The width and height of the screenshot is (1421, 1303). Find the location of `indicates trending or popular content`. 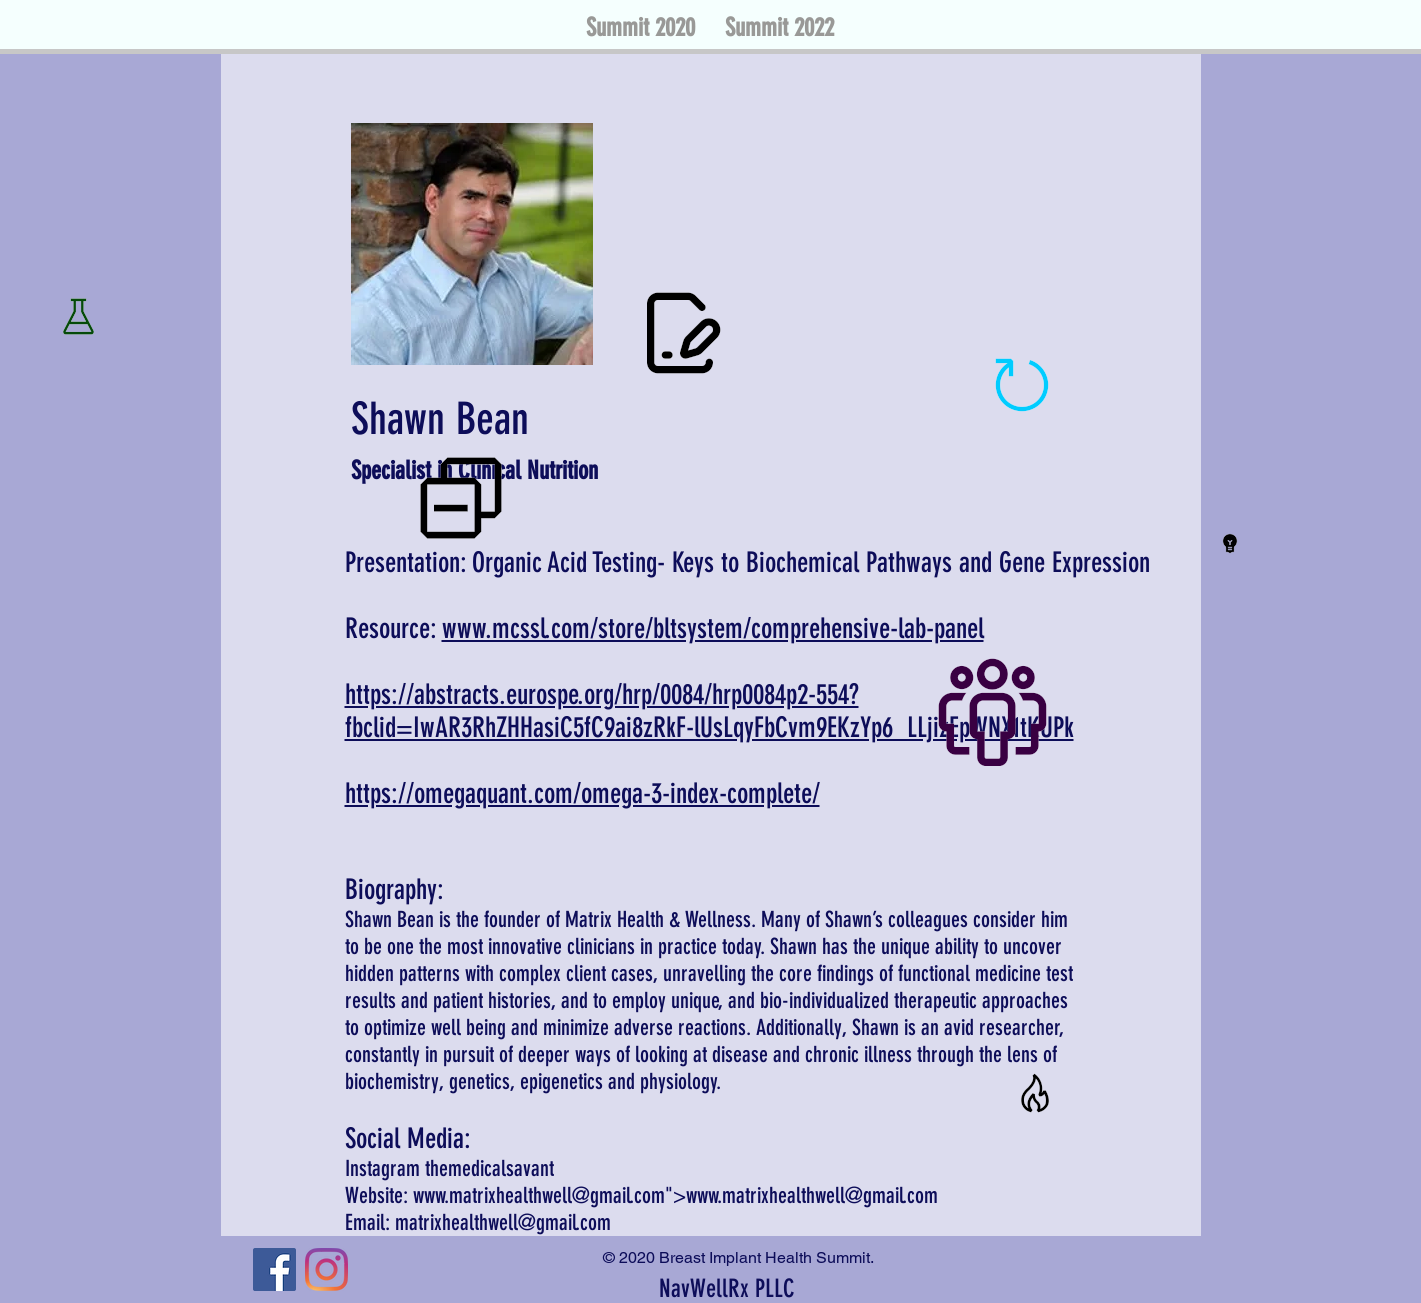

indicates trending or popular content is located at coordinates (1035, 1093).